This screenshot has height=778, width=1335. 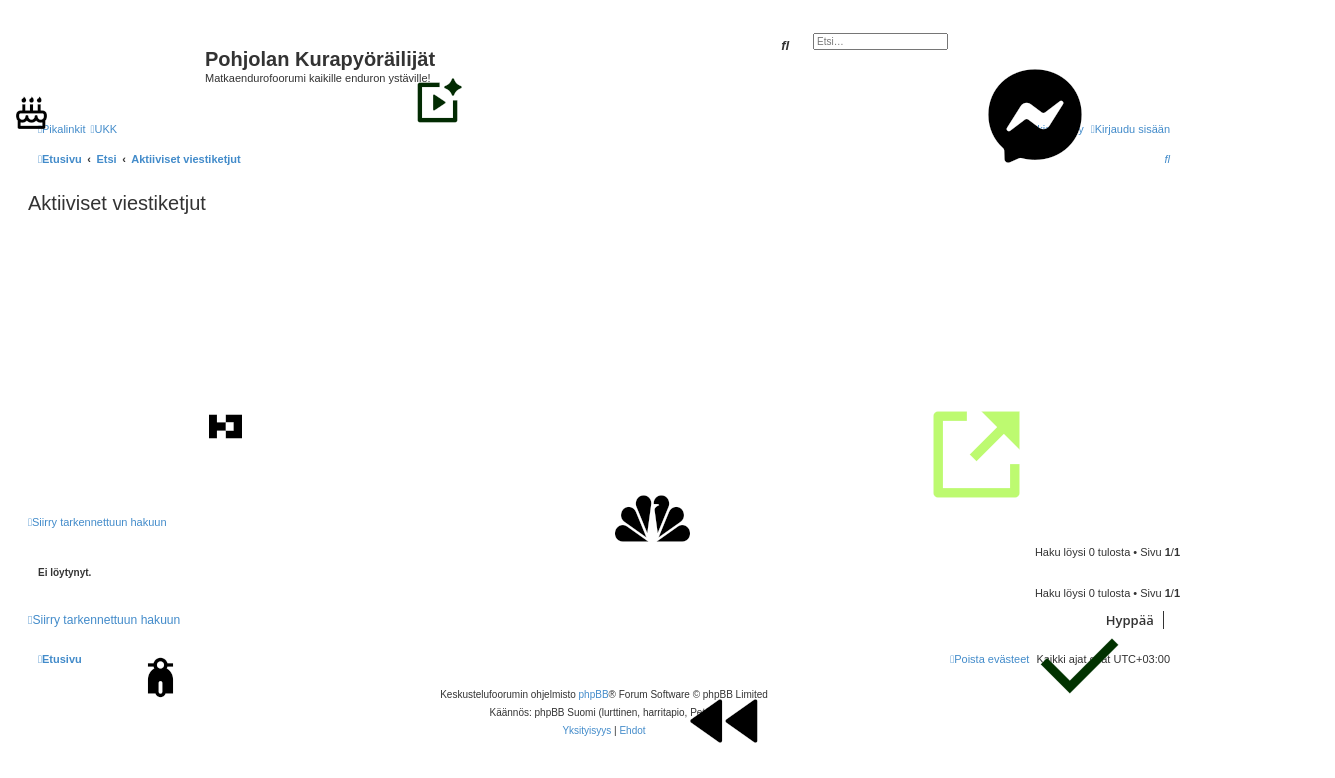 I want to click on open facebook messenger, so click(x=1035, y=116).